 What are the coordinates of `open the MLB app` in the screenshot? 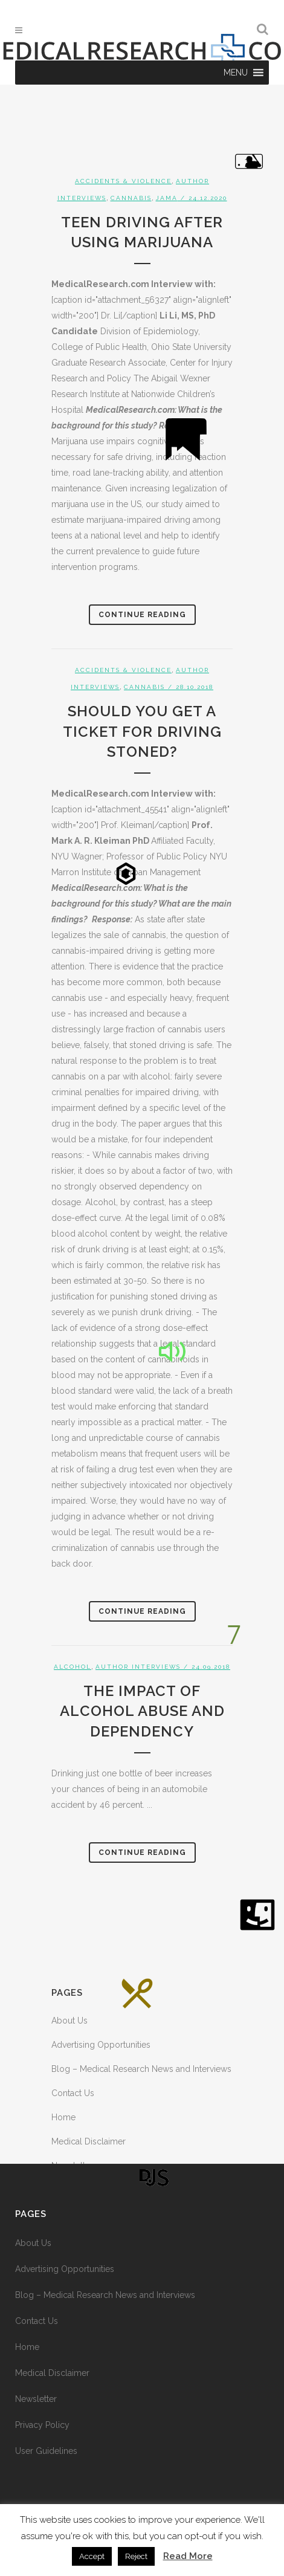 It's located at (249, 161).